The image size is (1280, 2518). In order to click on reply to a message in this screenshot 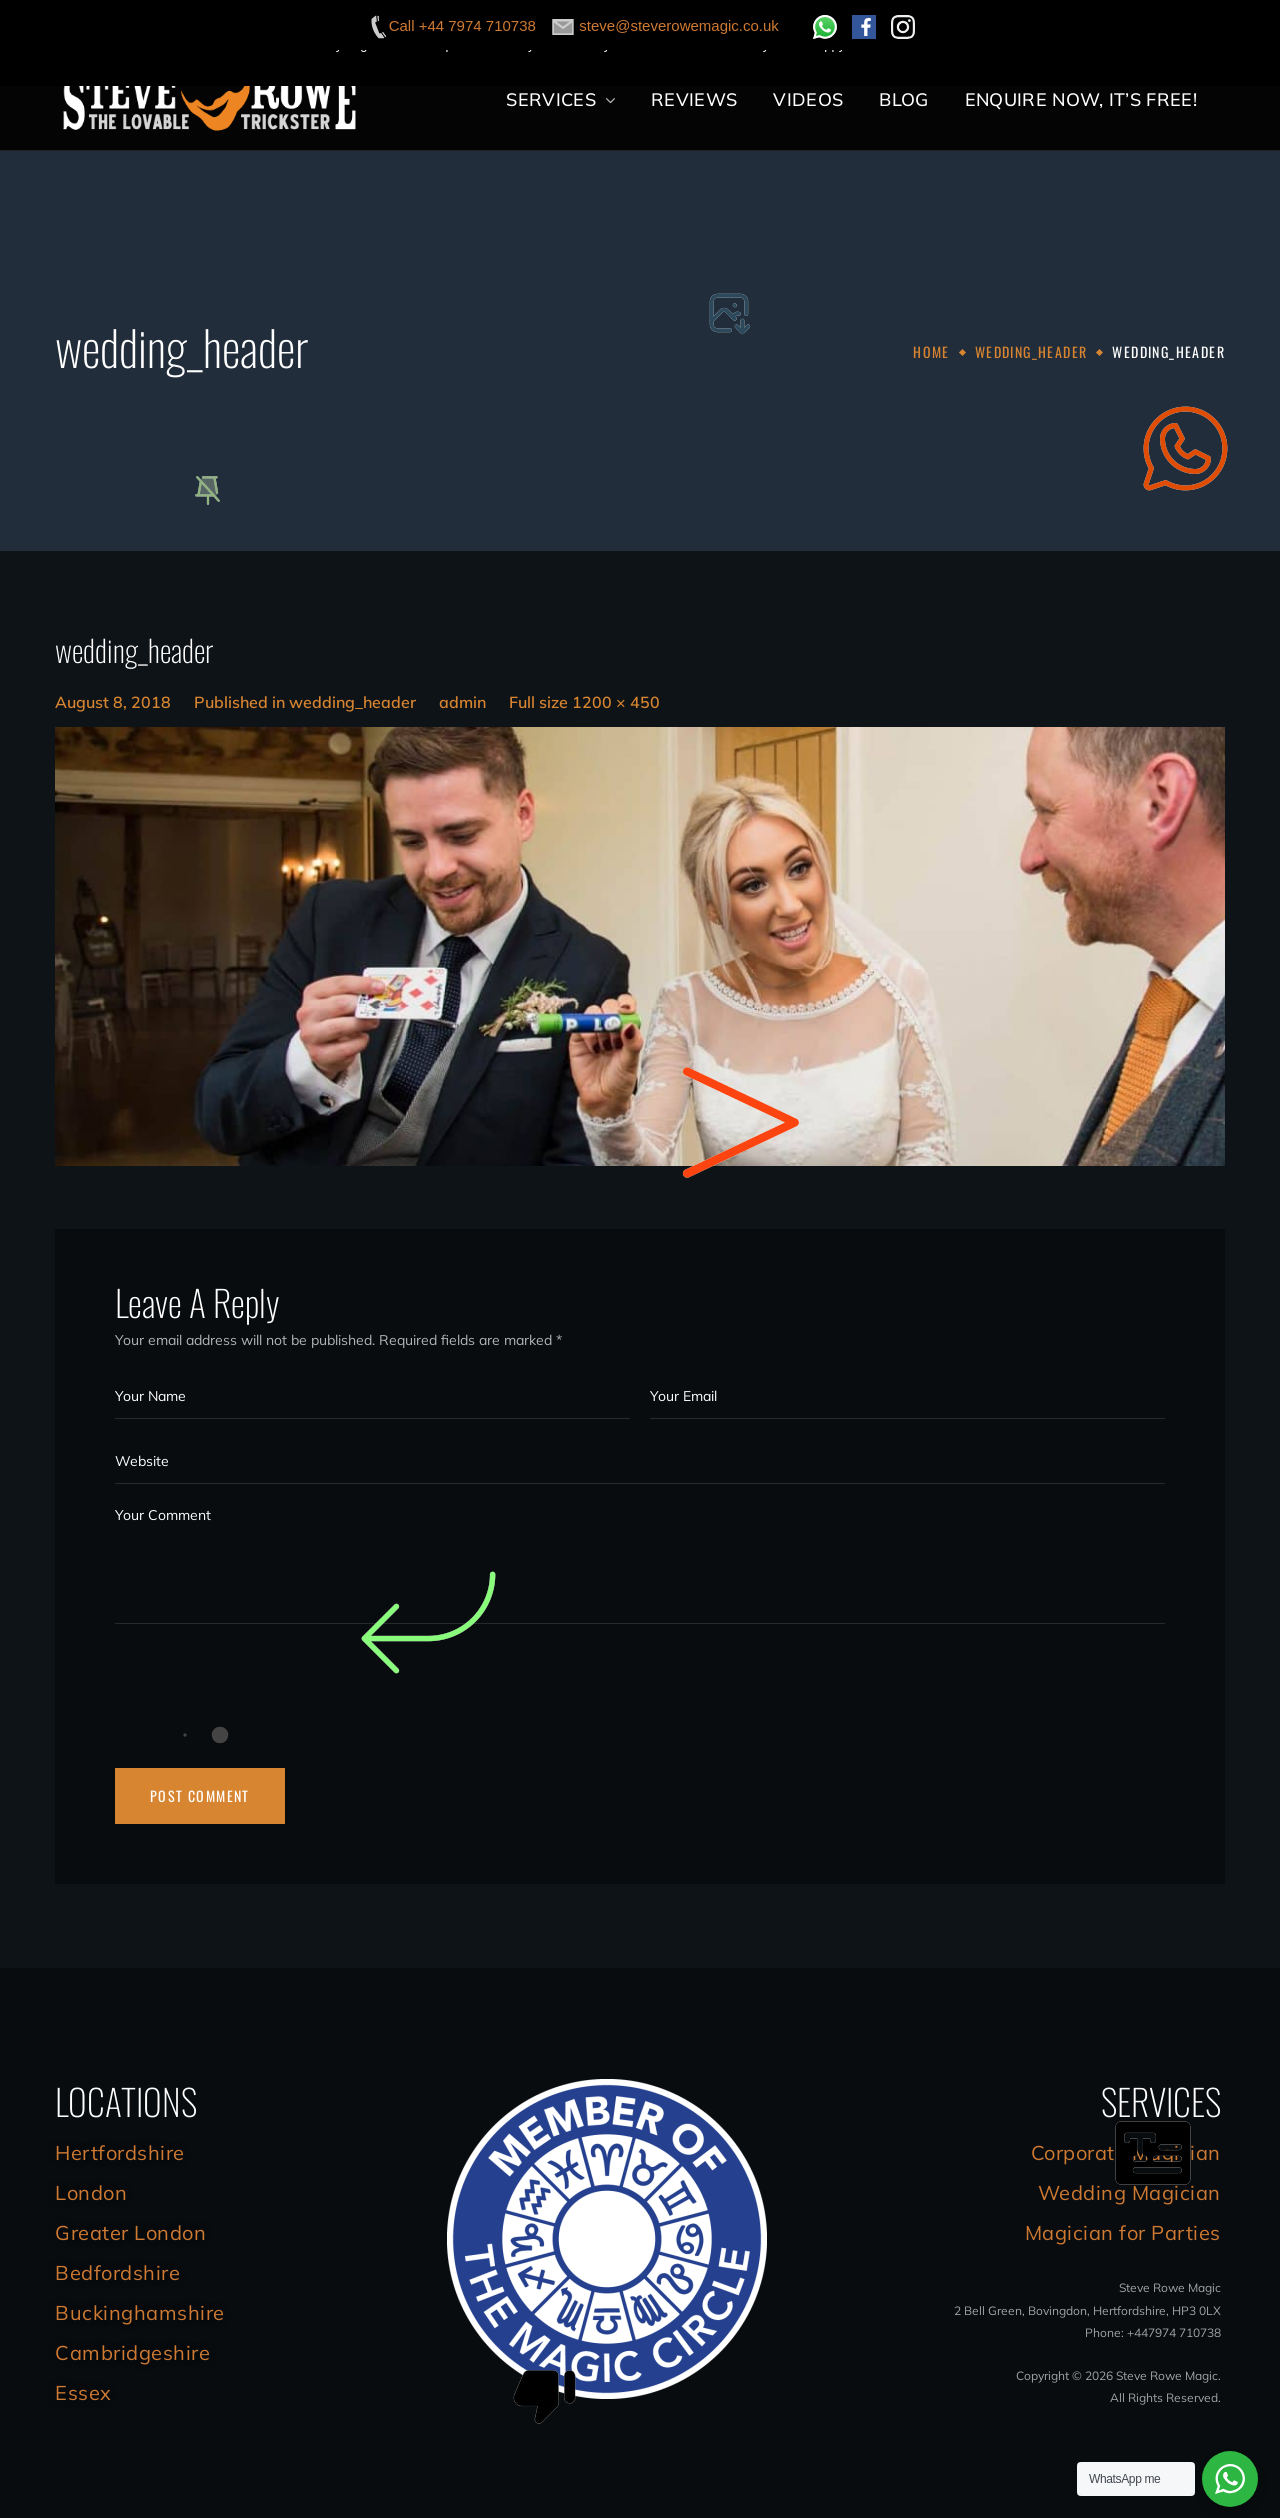, I will do `click(428, 1622)`.